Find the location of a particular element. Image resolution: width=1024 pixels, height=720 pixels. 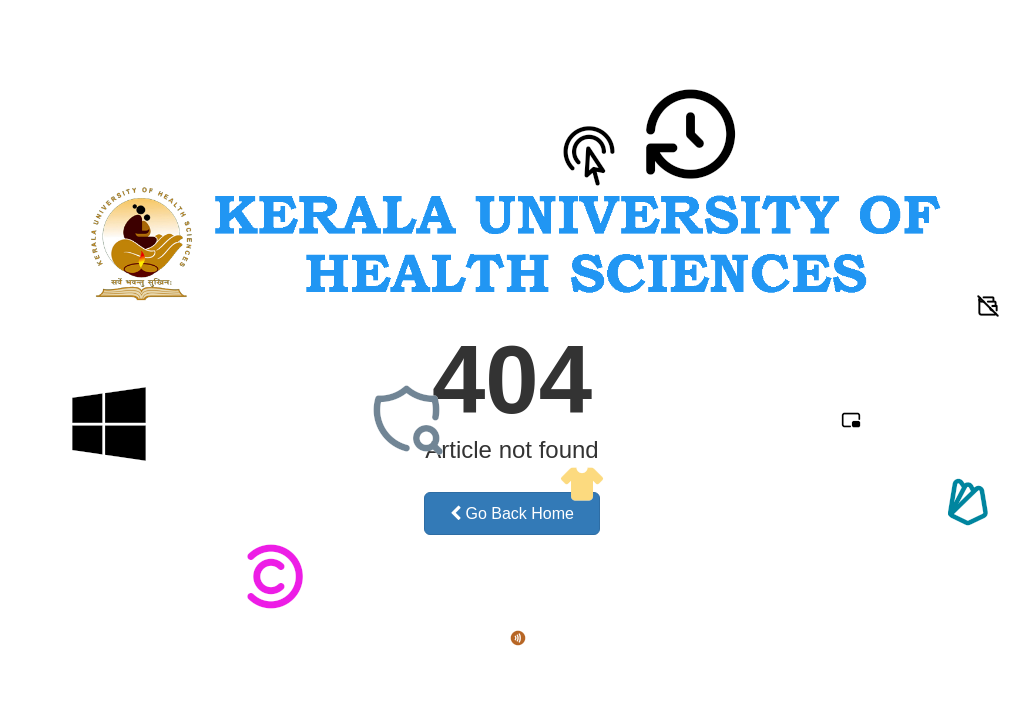

open windows-specific settings or features is located at coordinates (109, 424).